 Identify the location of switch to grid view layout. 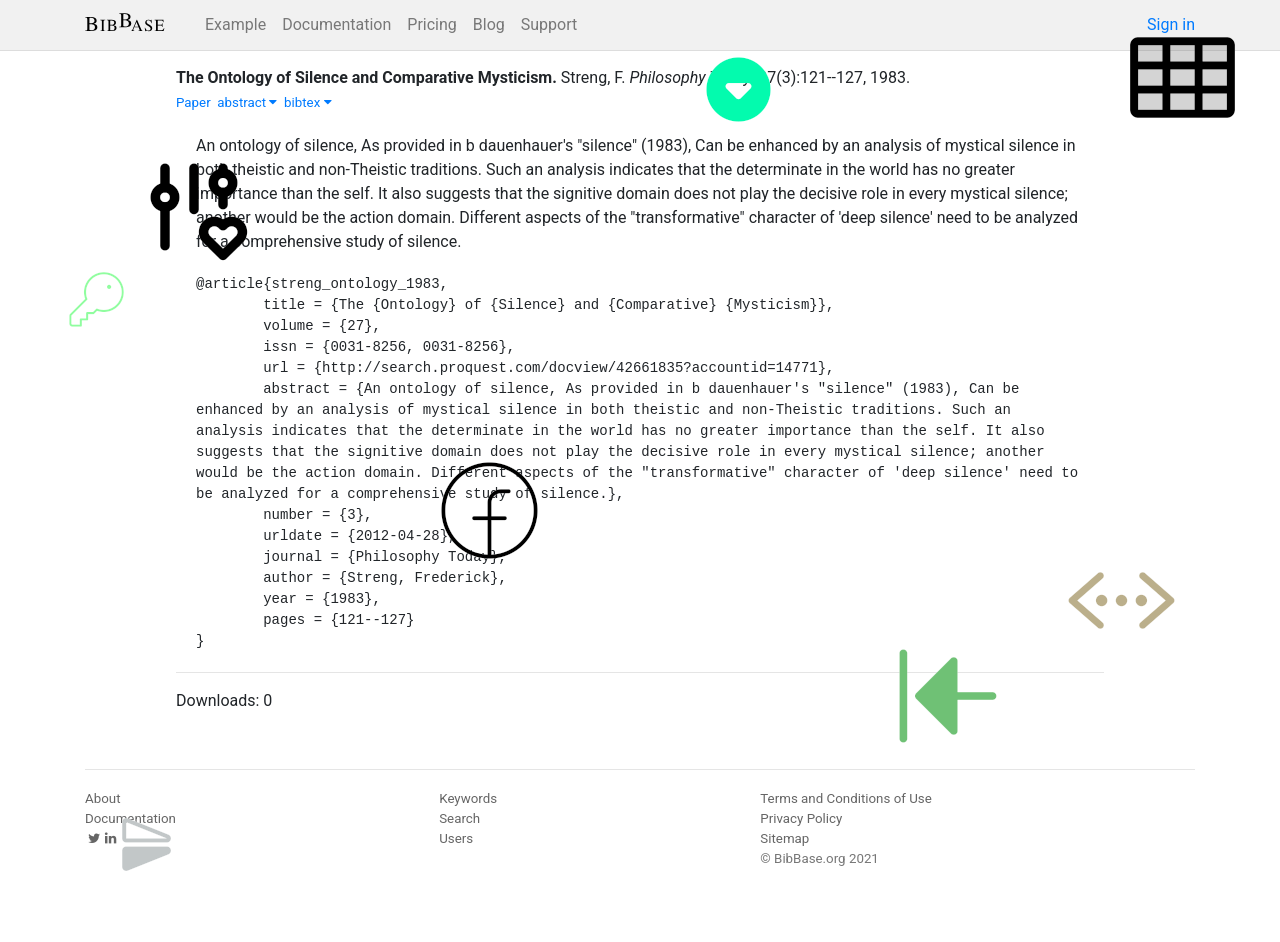
(1182, 77).